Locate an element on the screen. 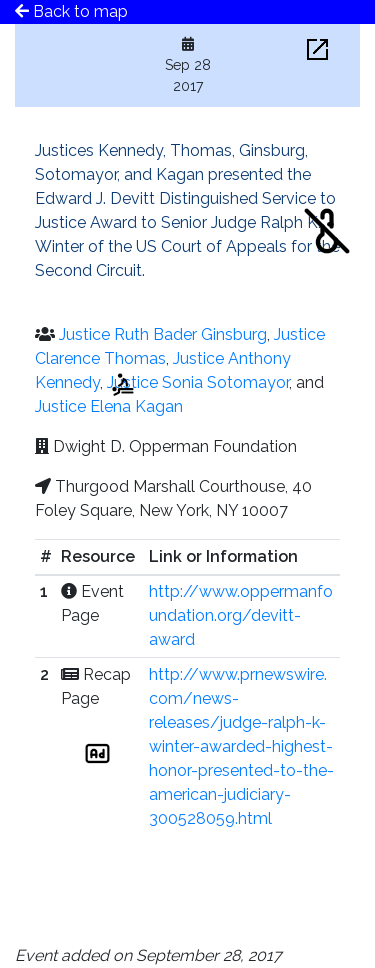  access massage or spa services is located at coordinates (123, 383).